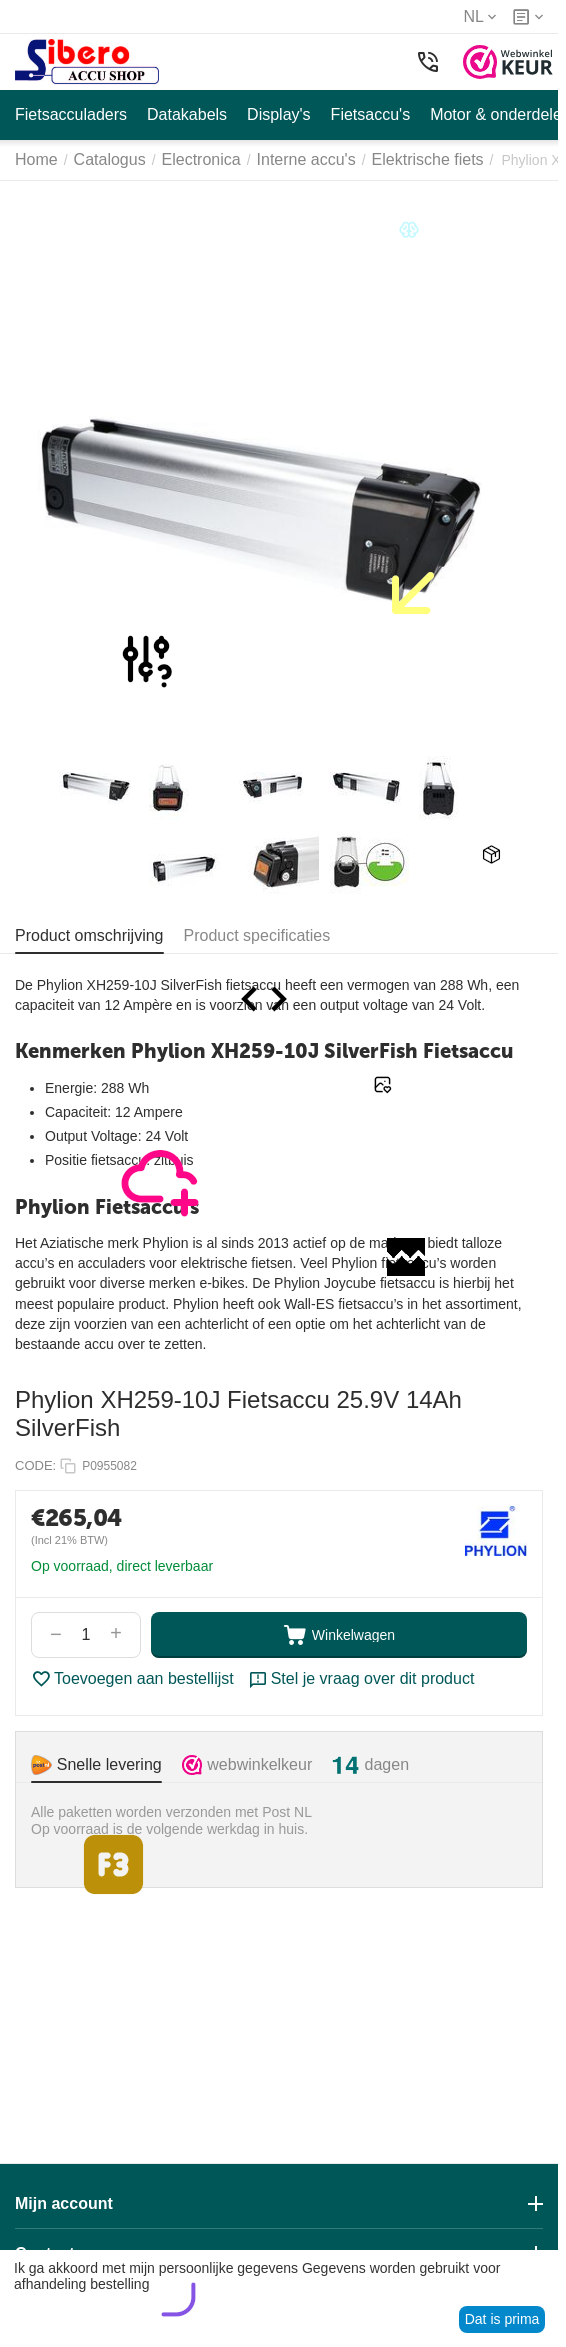 The image size is (566, 2347). Describe the element at coordinates (264, 999) in the screenshot. I see `view or edit source code` at that location.